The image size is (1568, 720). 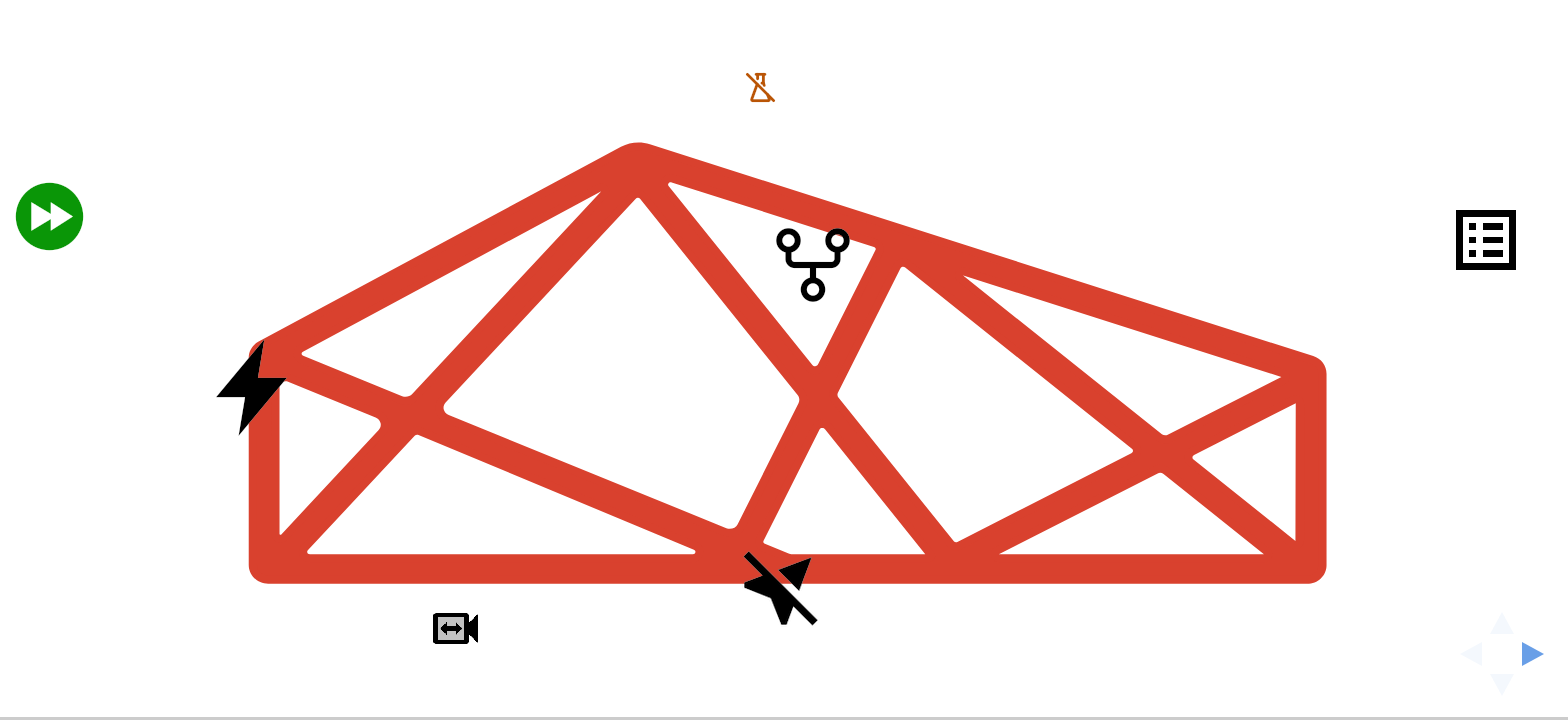 I want to click on toggle camera flash on or off, so click(x=251, y=387).